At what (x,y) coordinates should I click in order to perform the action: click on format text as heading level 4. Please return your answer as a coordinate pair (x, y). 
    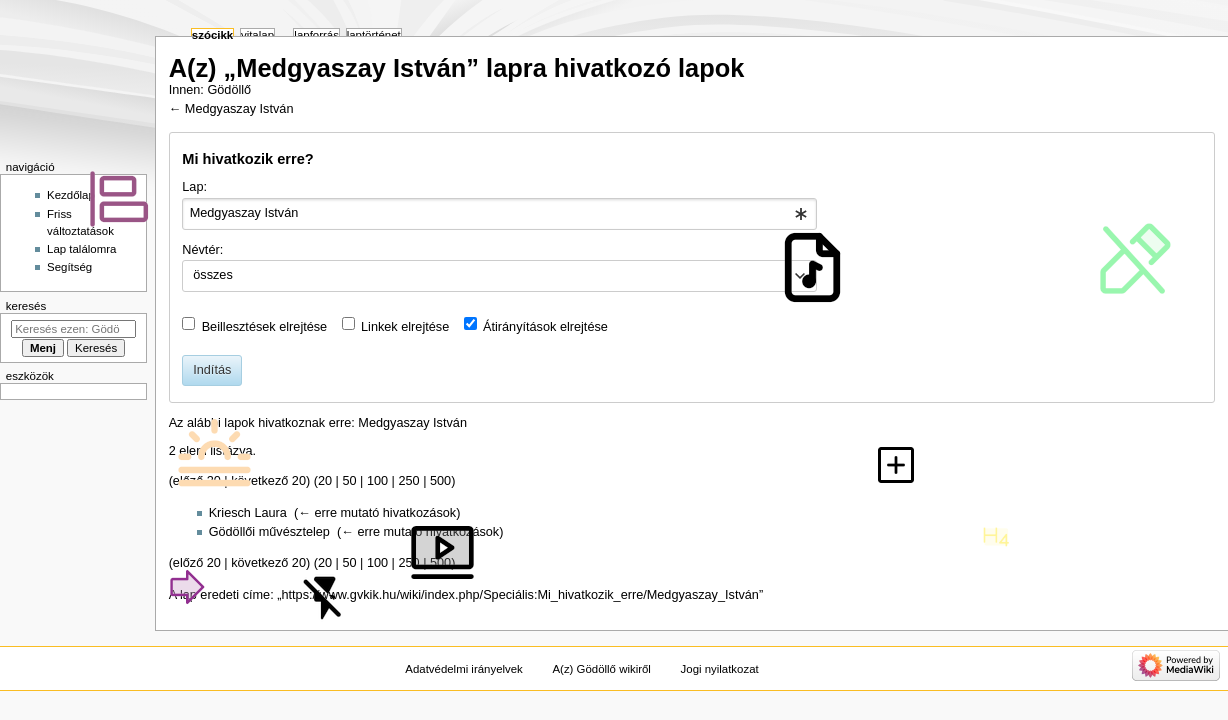
    Looking at the image, I should click on (994, 536).